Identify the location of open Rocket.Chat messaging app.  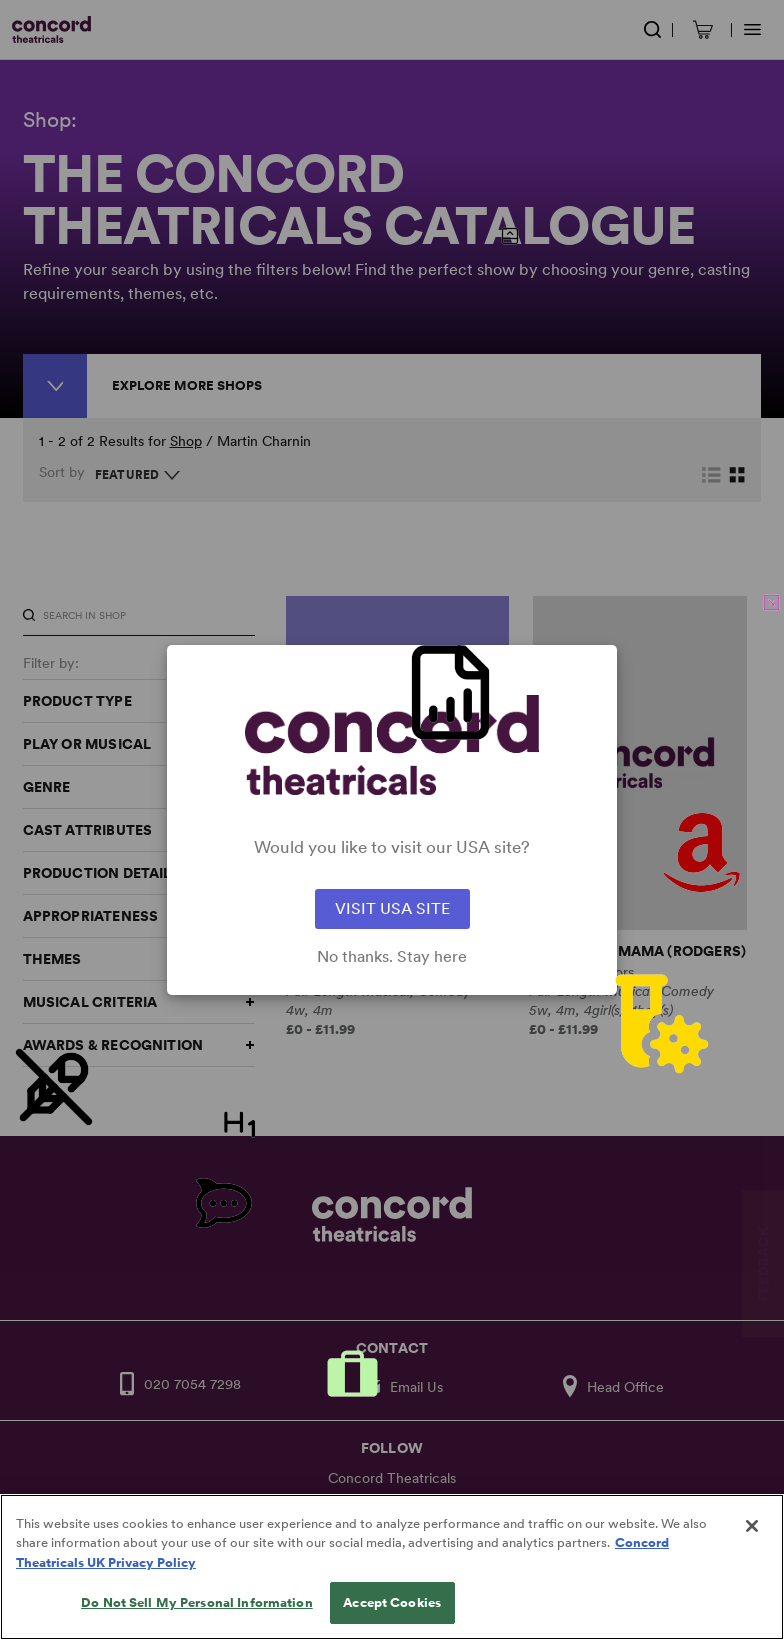
(224, 1203).